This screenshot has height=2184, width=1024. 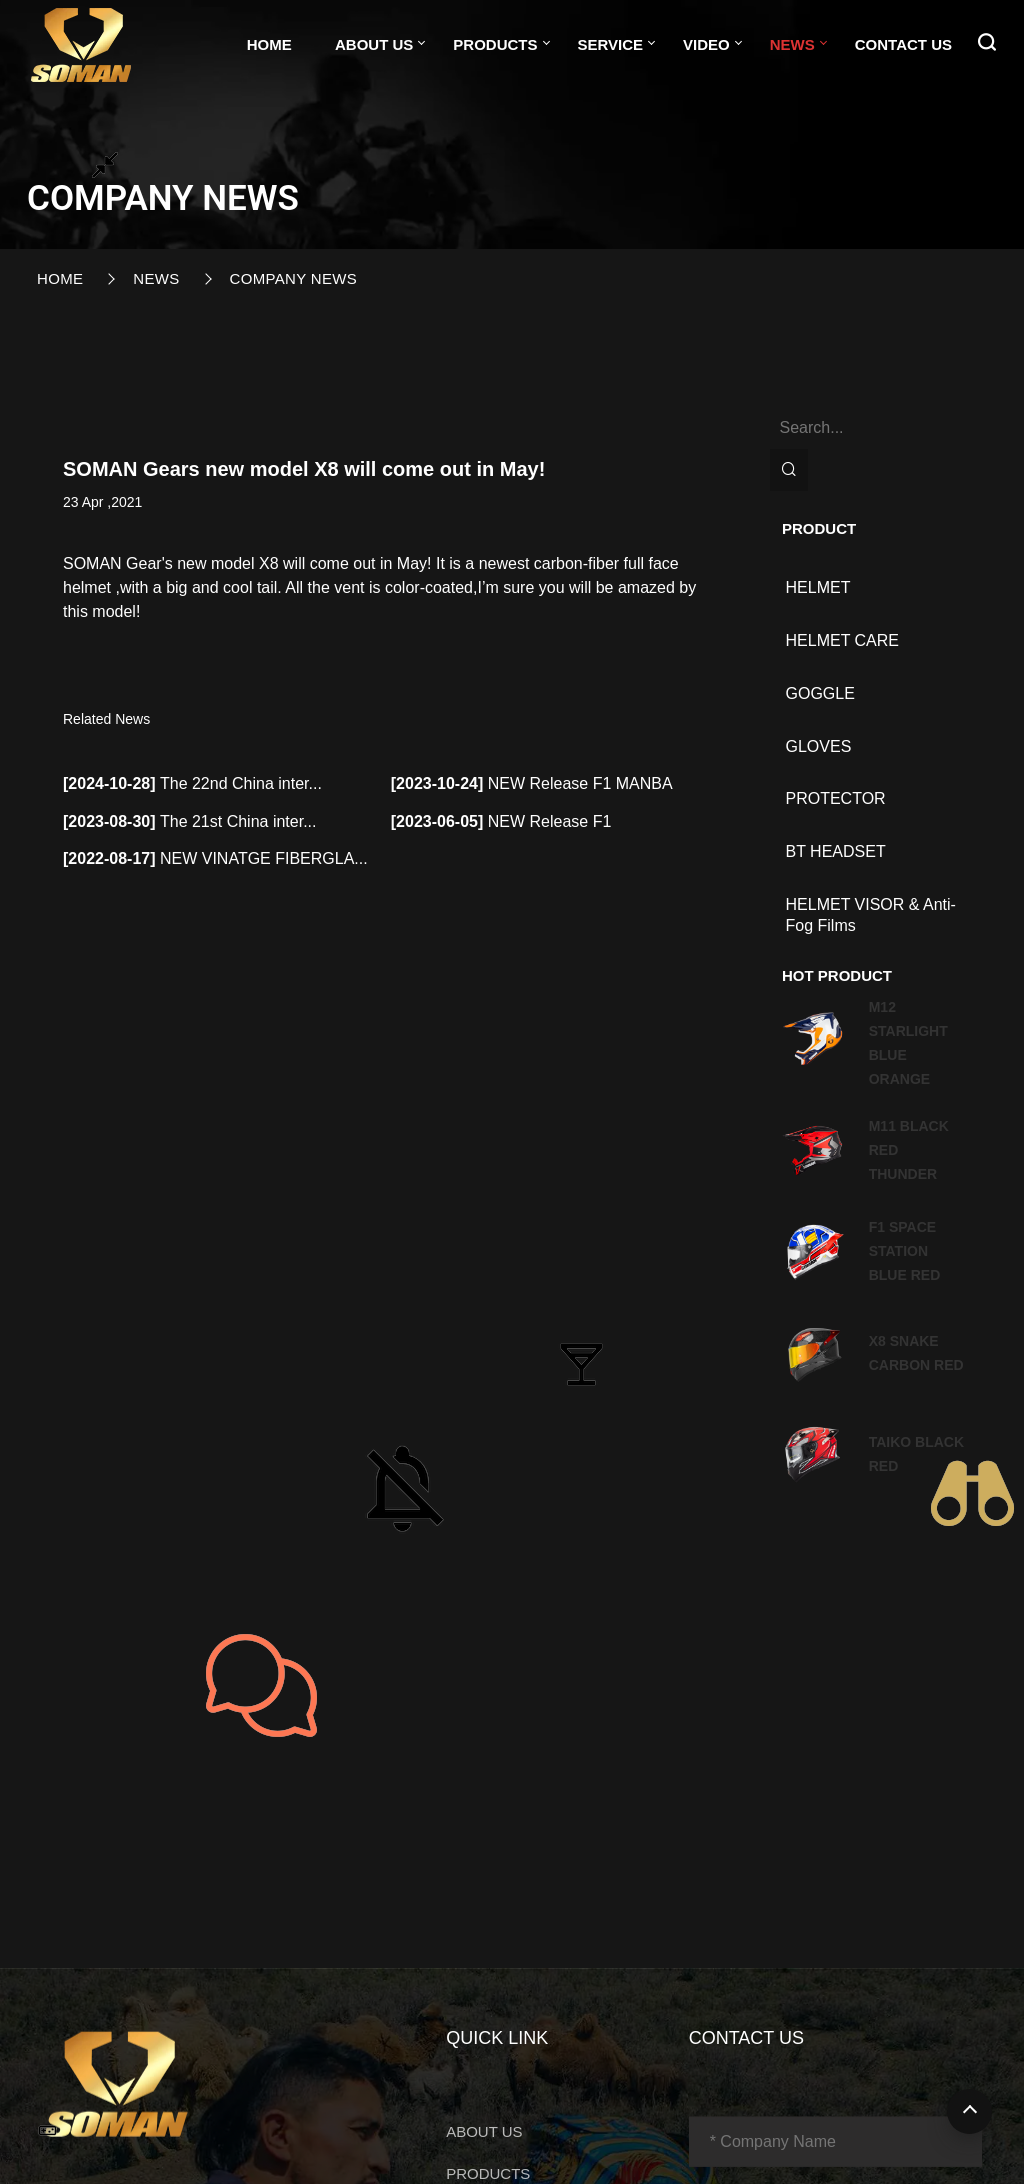 I want to click on exit fullscreen mode, so click(x=105, y=165).